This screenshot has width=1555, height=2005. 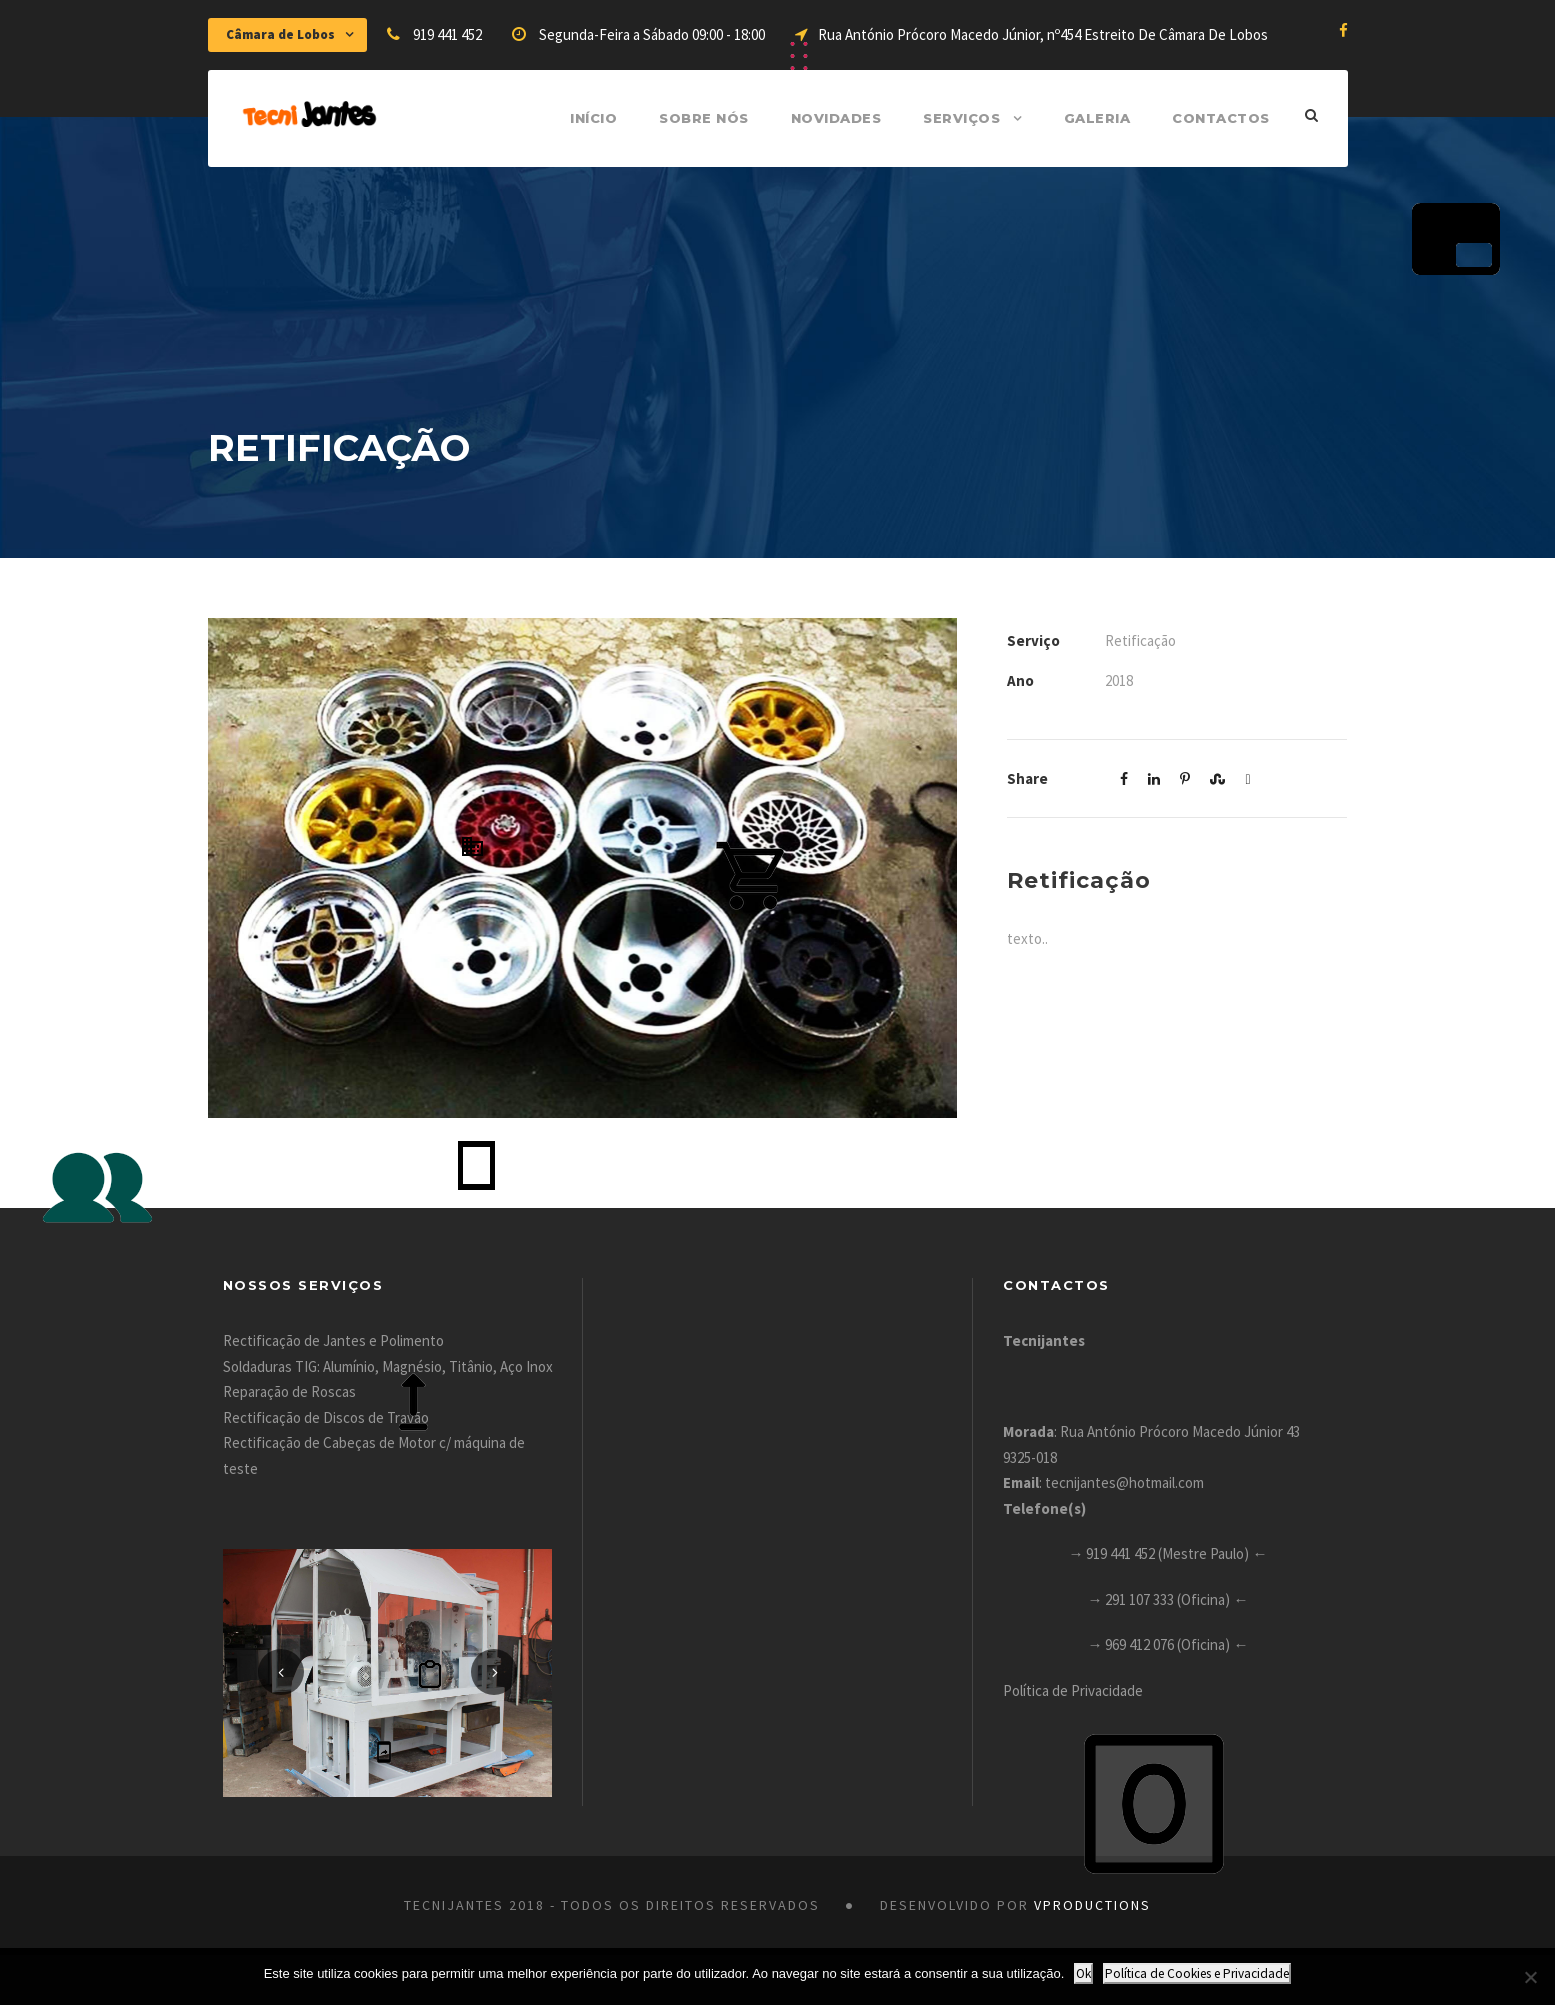 I want to click on view all users or contacts, so click(x=97, y=1187).